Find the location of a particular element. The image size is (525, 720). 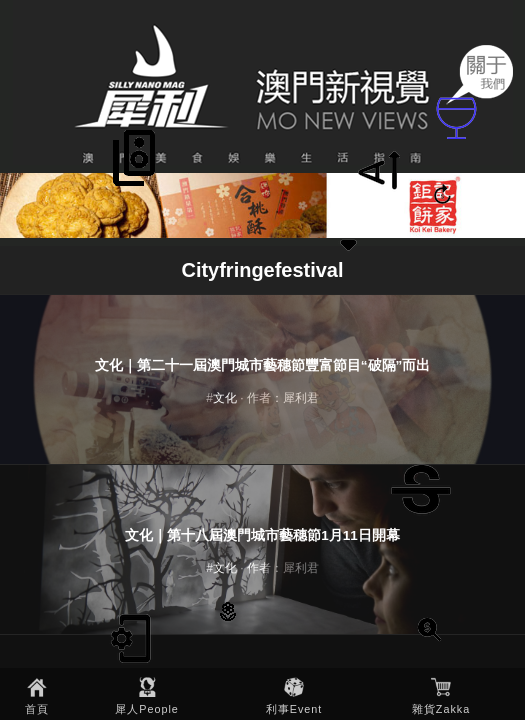

configure device connection settings is located at coordinates (130, 638).